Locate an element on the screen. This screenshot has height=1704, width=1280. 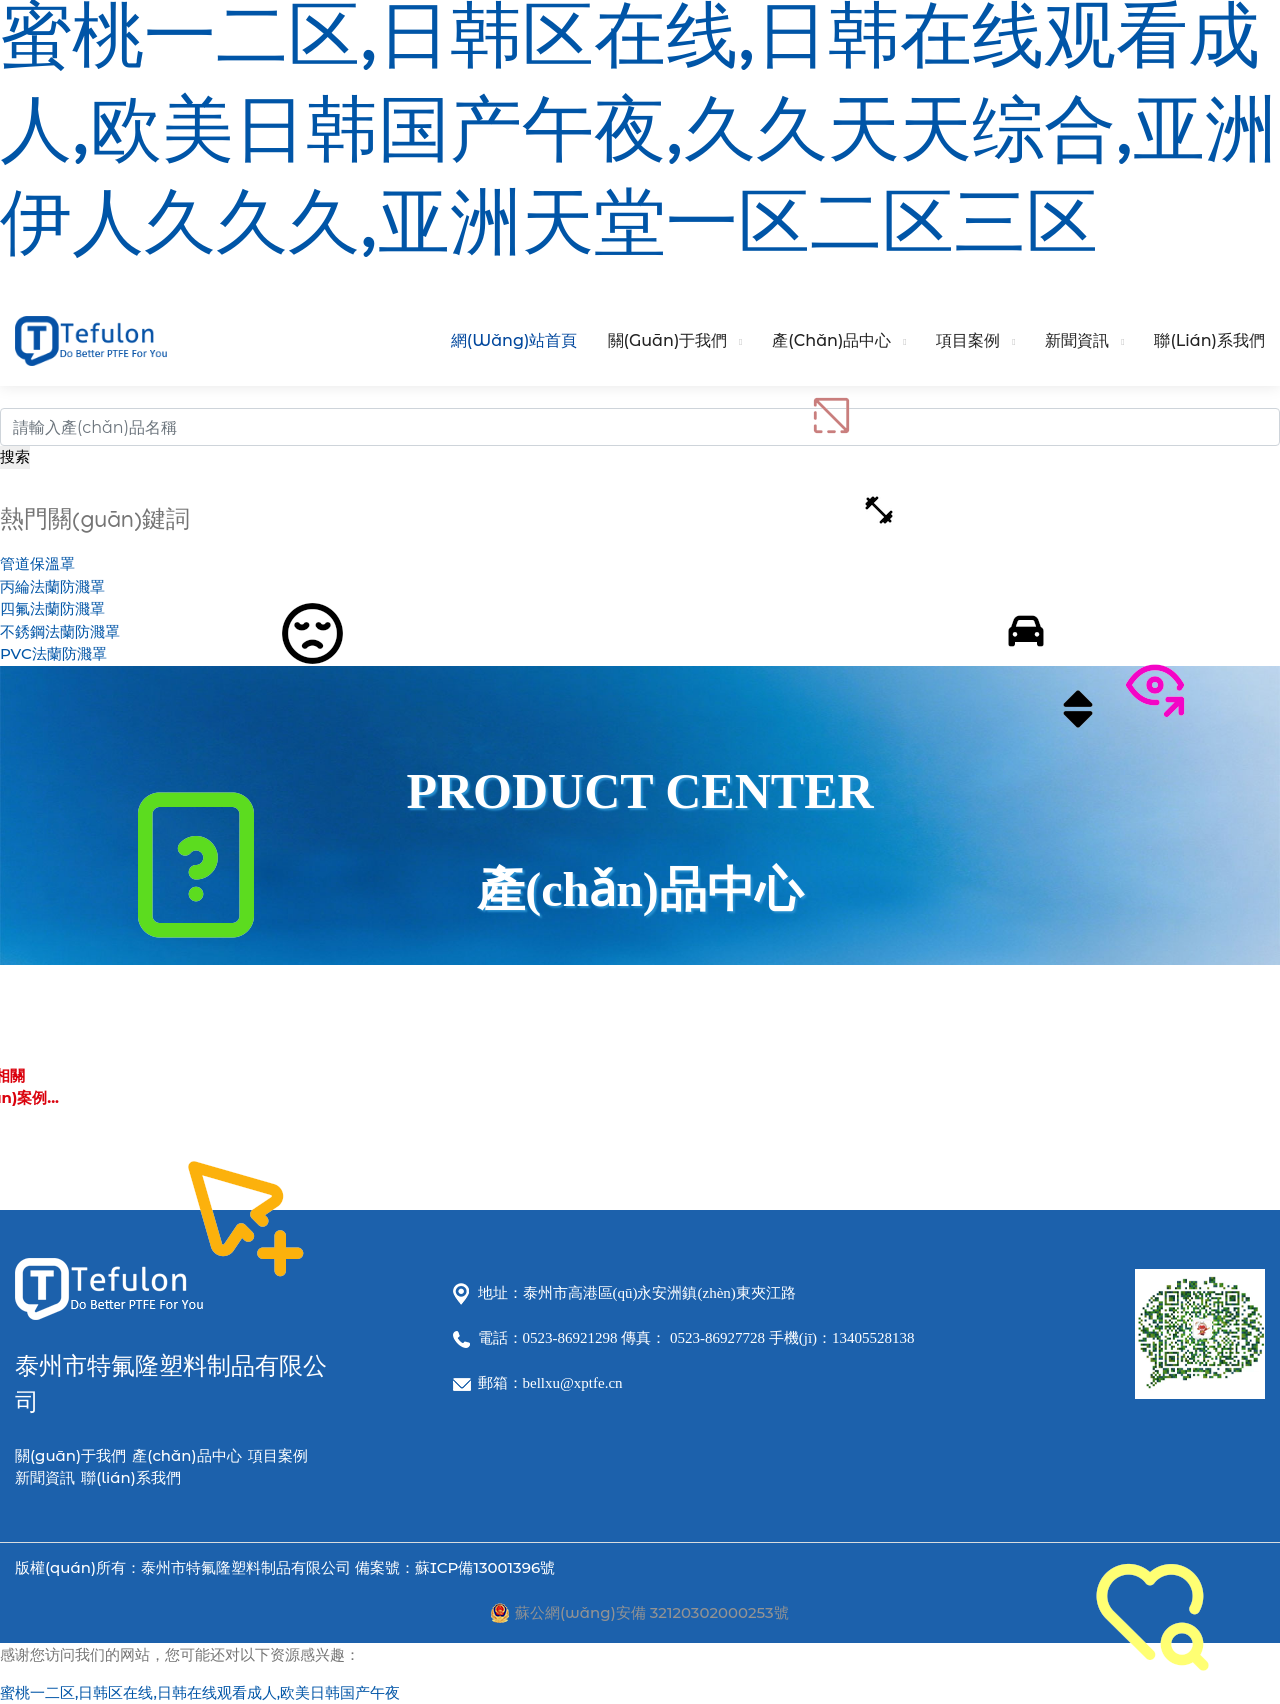
share what you're currently viewing is located at coordinates (1155, 685).